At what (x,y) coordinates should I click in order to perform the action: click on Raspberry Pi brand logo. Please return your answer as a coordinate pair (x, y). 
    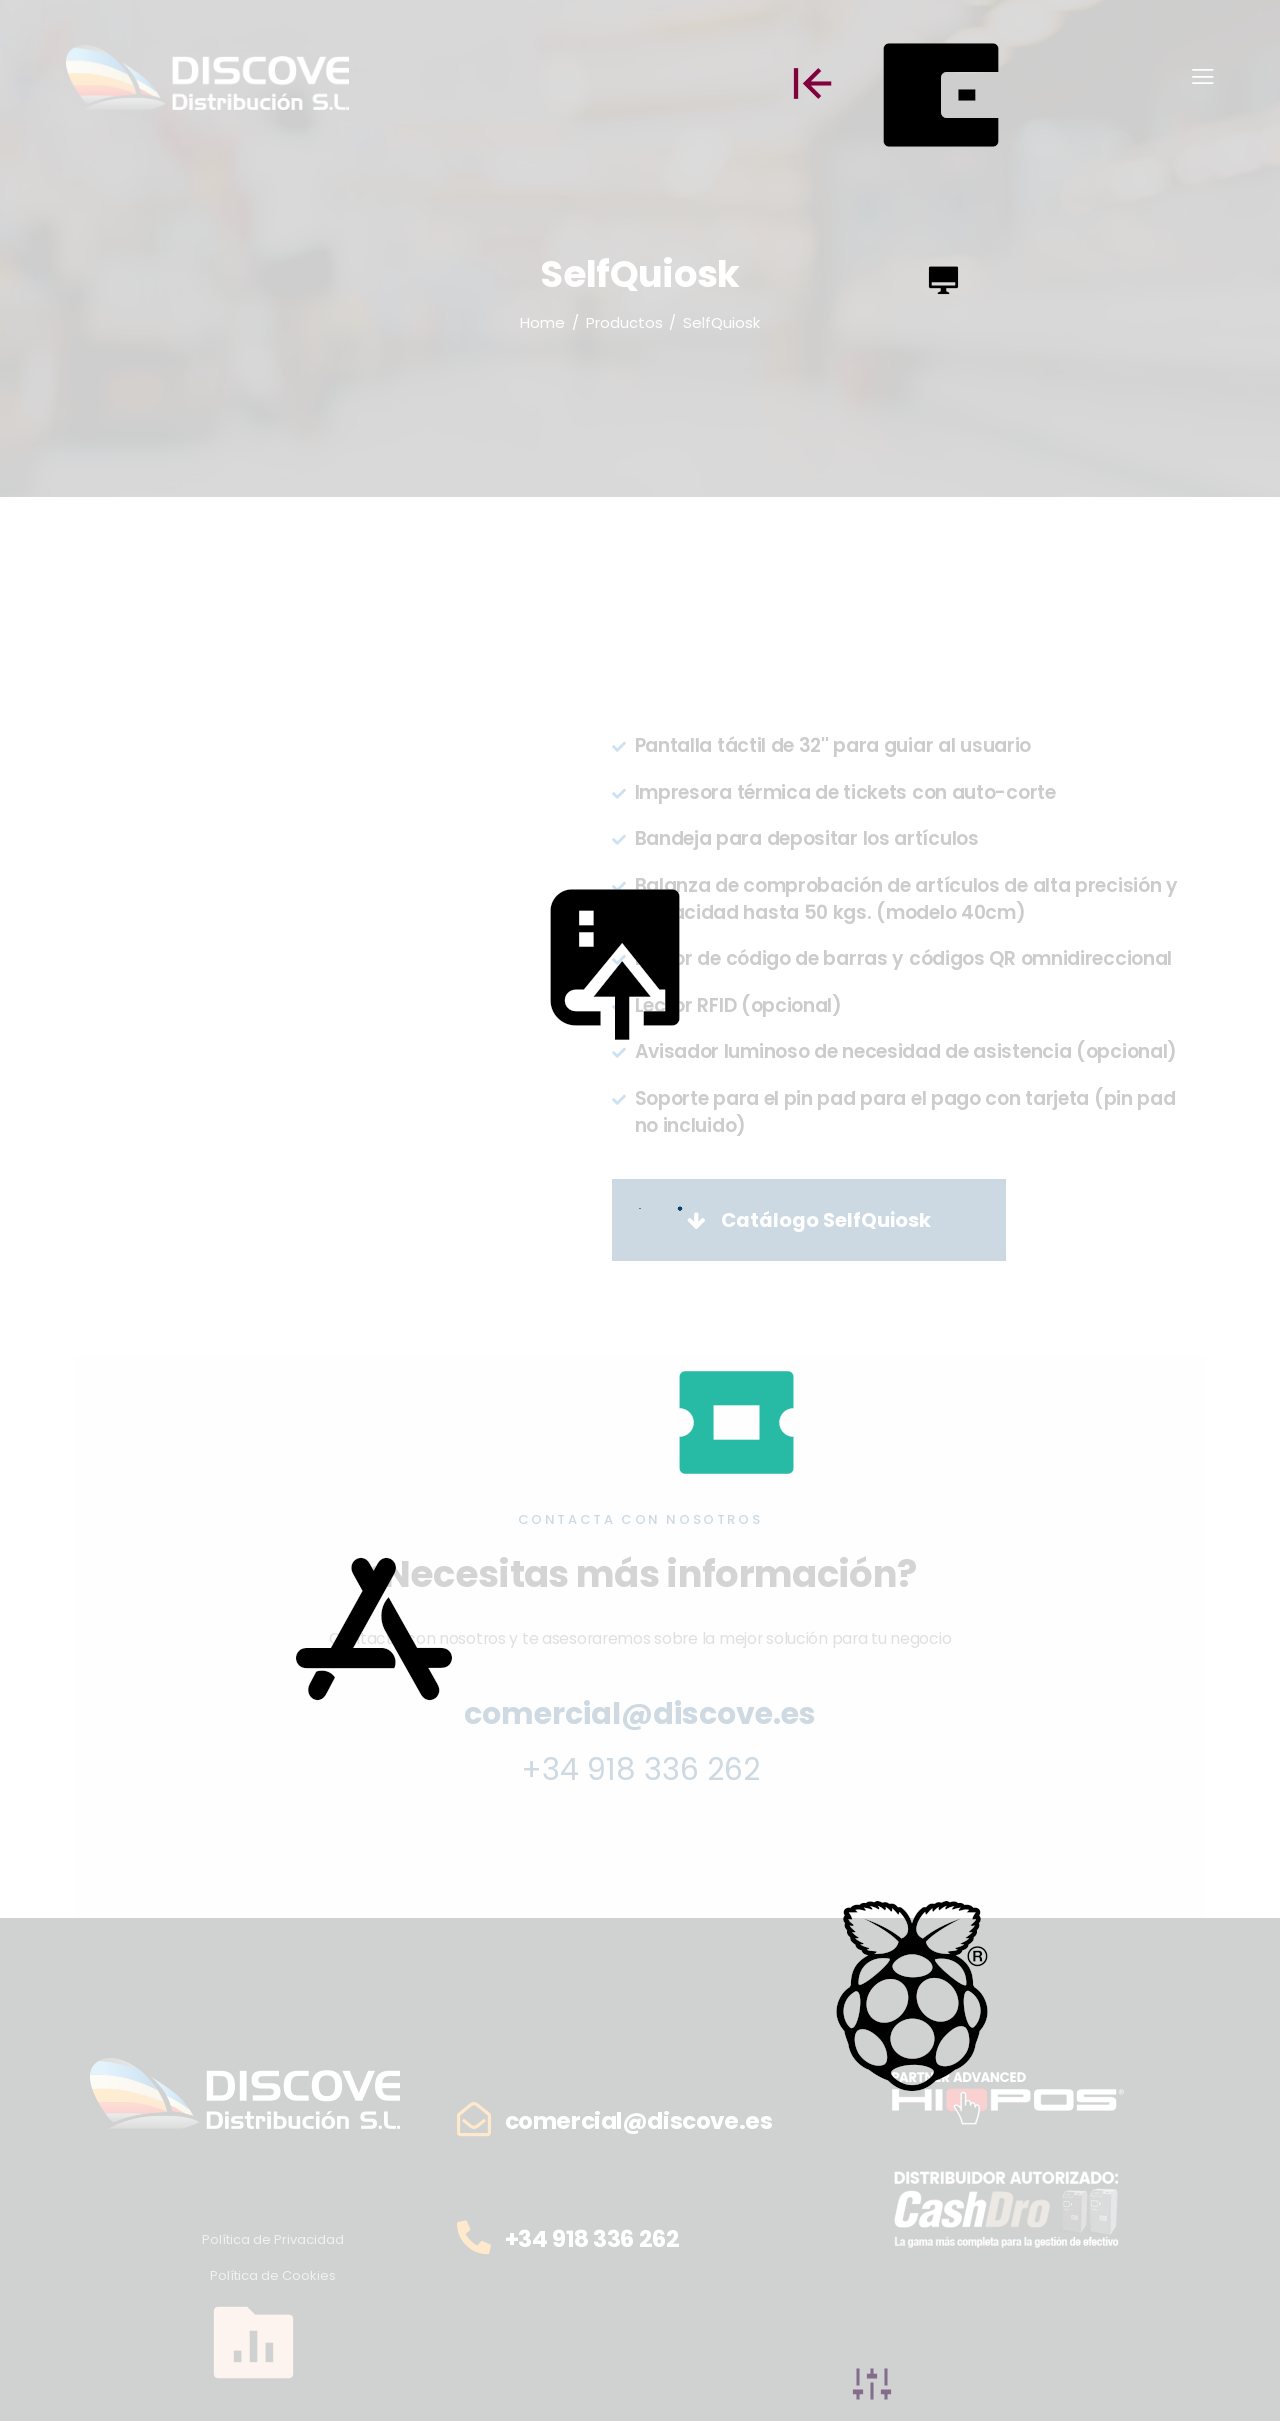
    Looking at the image, I should click on (912, 1996).